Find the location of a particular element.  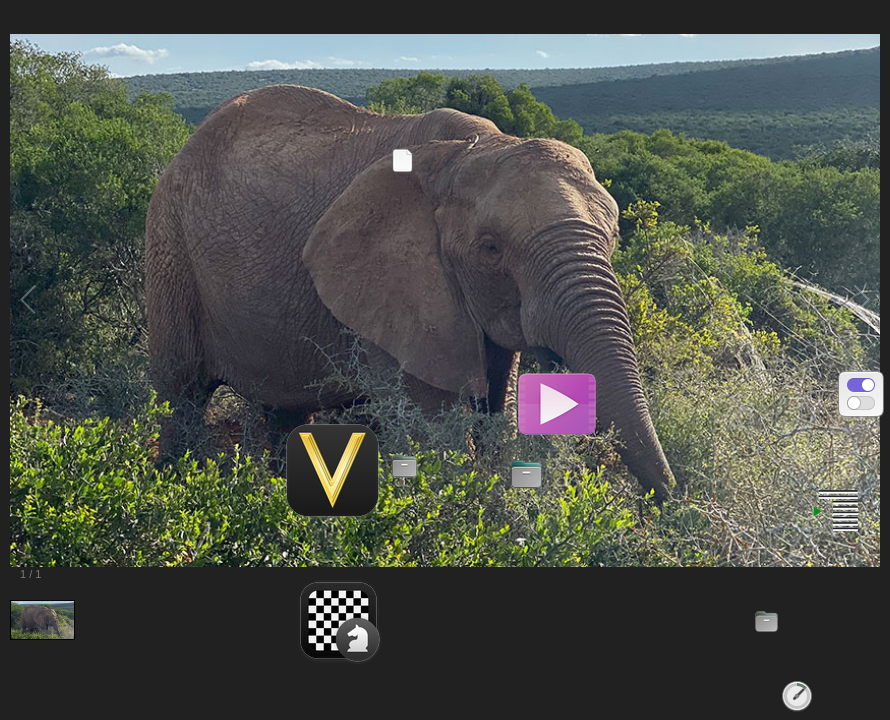

open gnome tweaks settings is located at coordinates (861, 394).